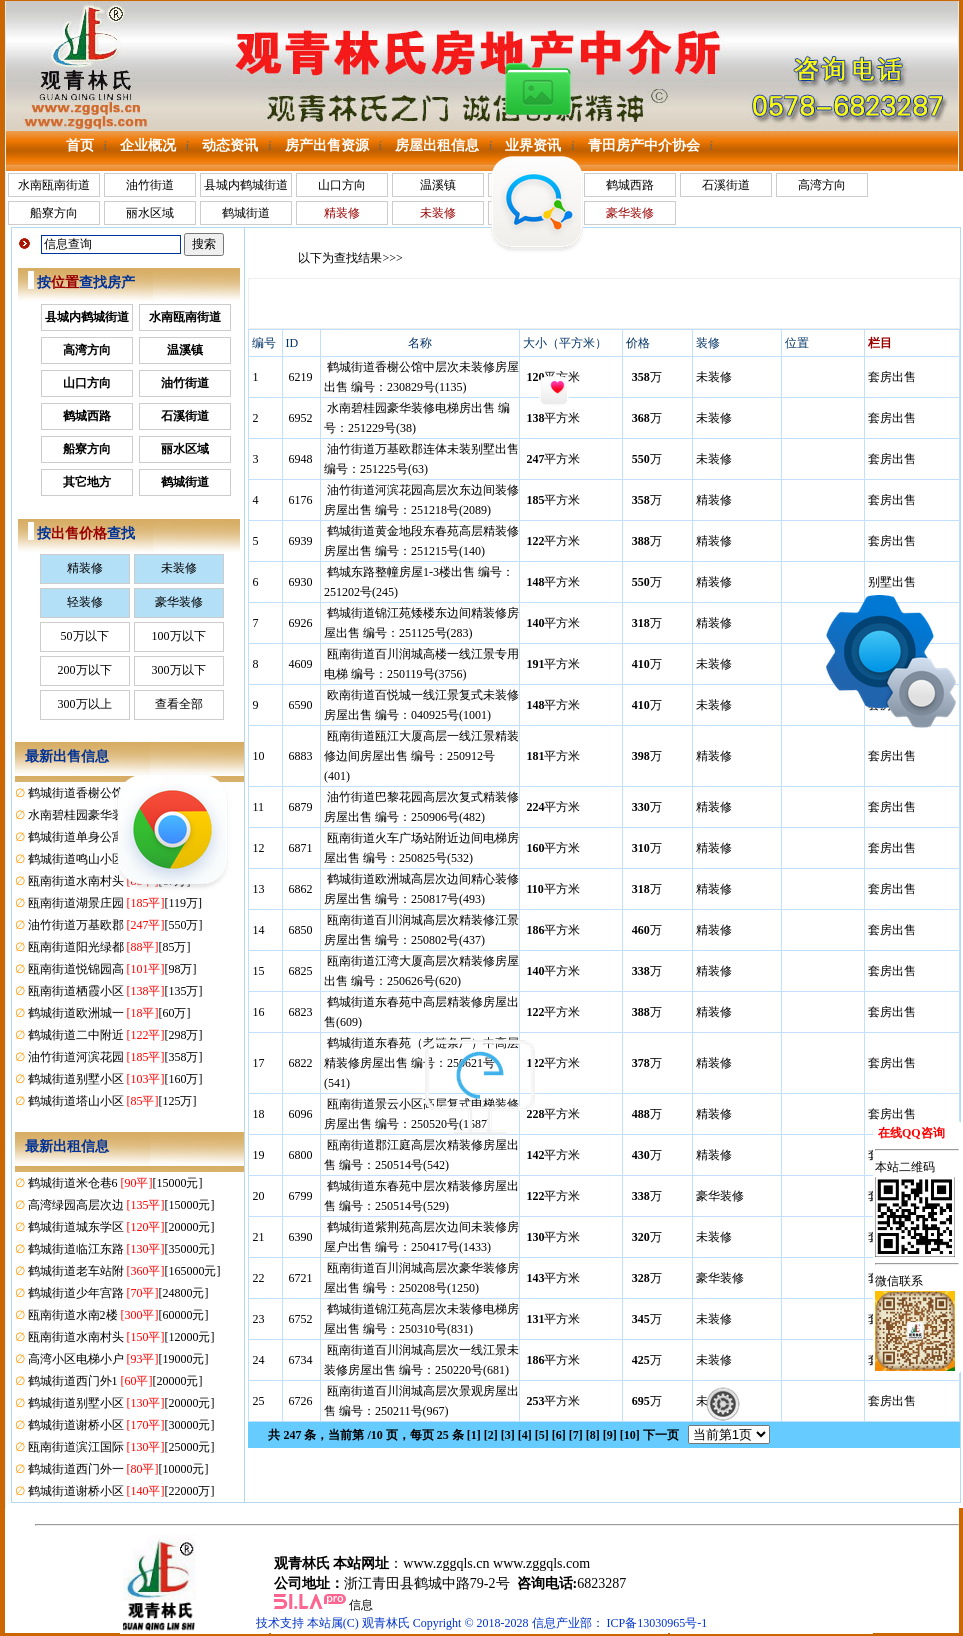  What do you see at coordinates (892, 663) in the screenshot?
I see `open system settings` at bounding box center [892, 663].